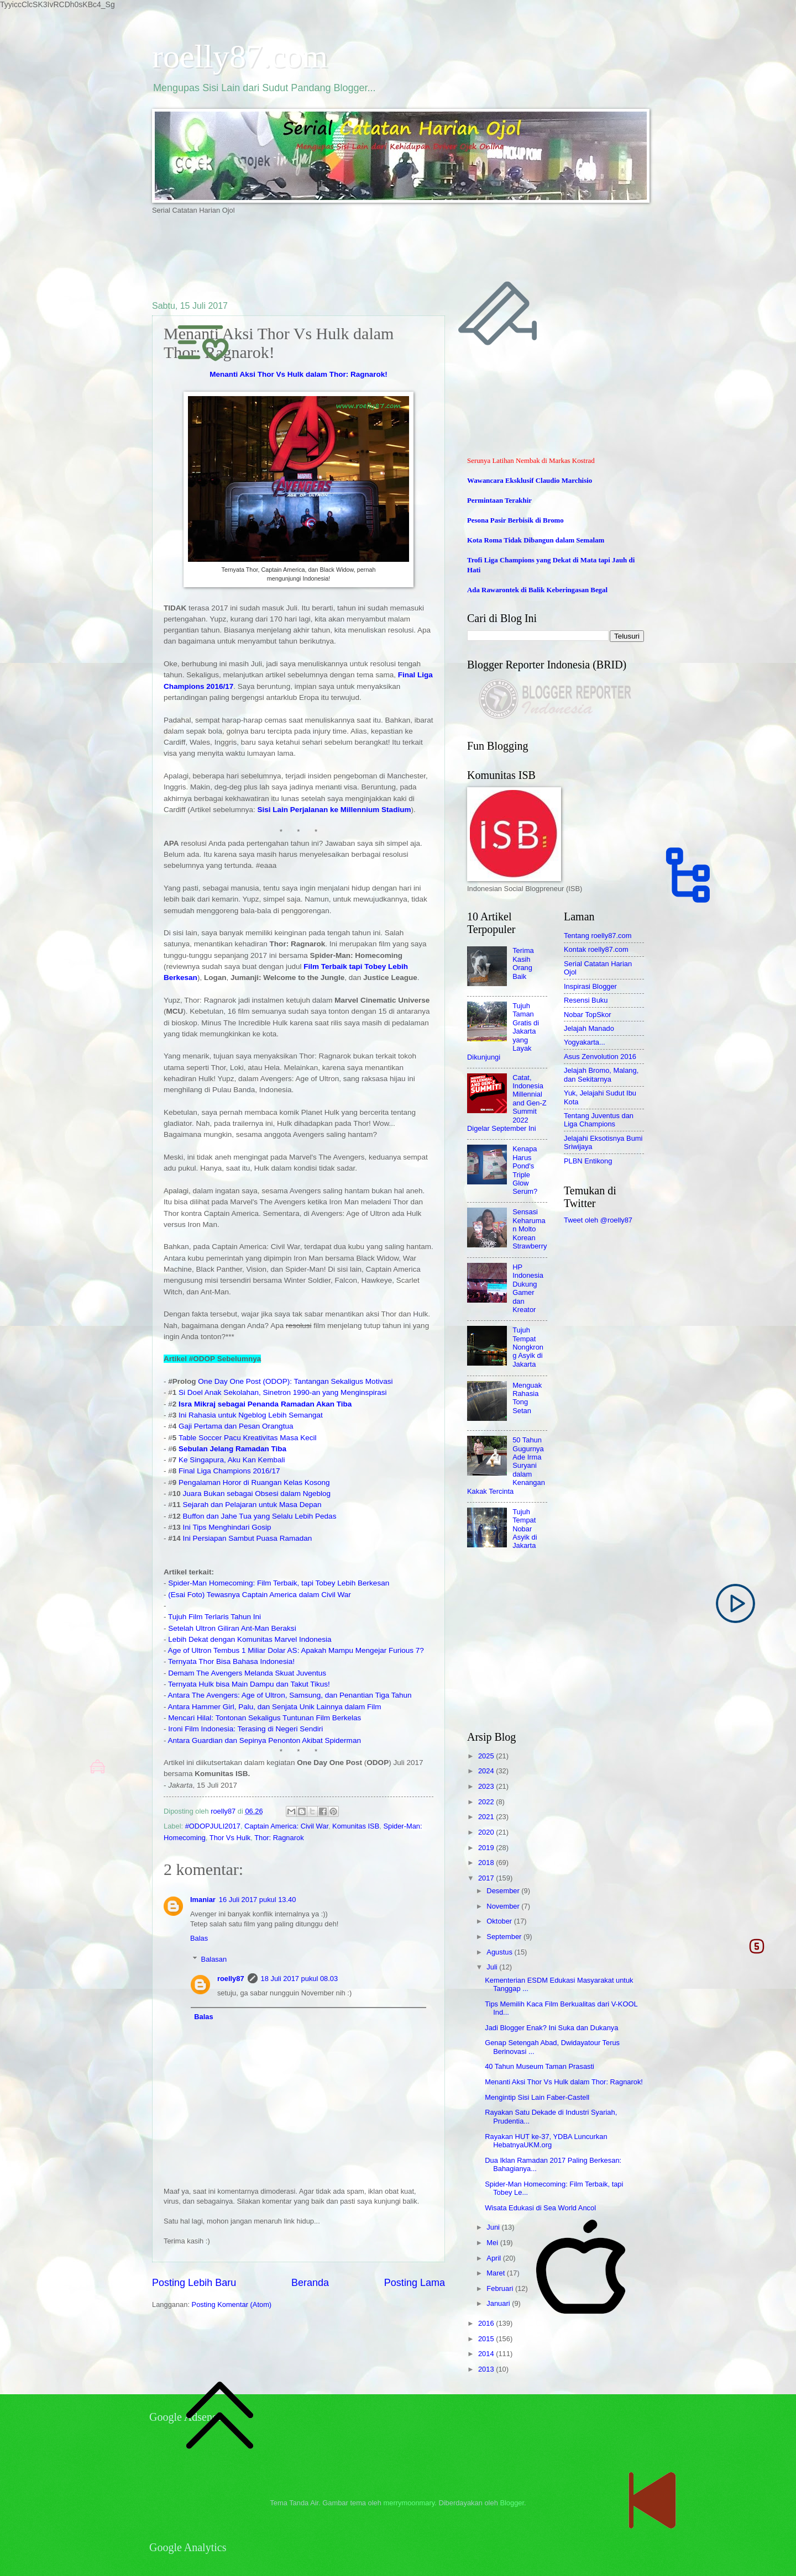 This screenshot has width=796, height=2576. What do you see at coordinates (97, 1767) in the screenshot?
I see `request a taxi or ride service` at bounding box center [97, 1767].